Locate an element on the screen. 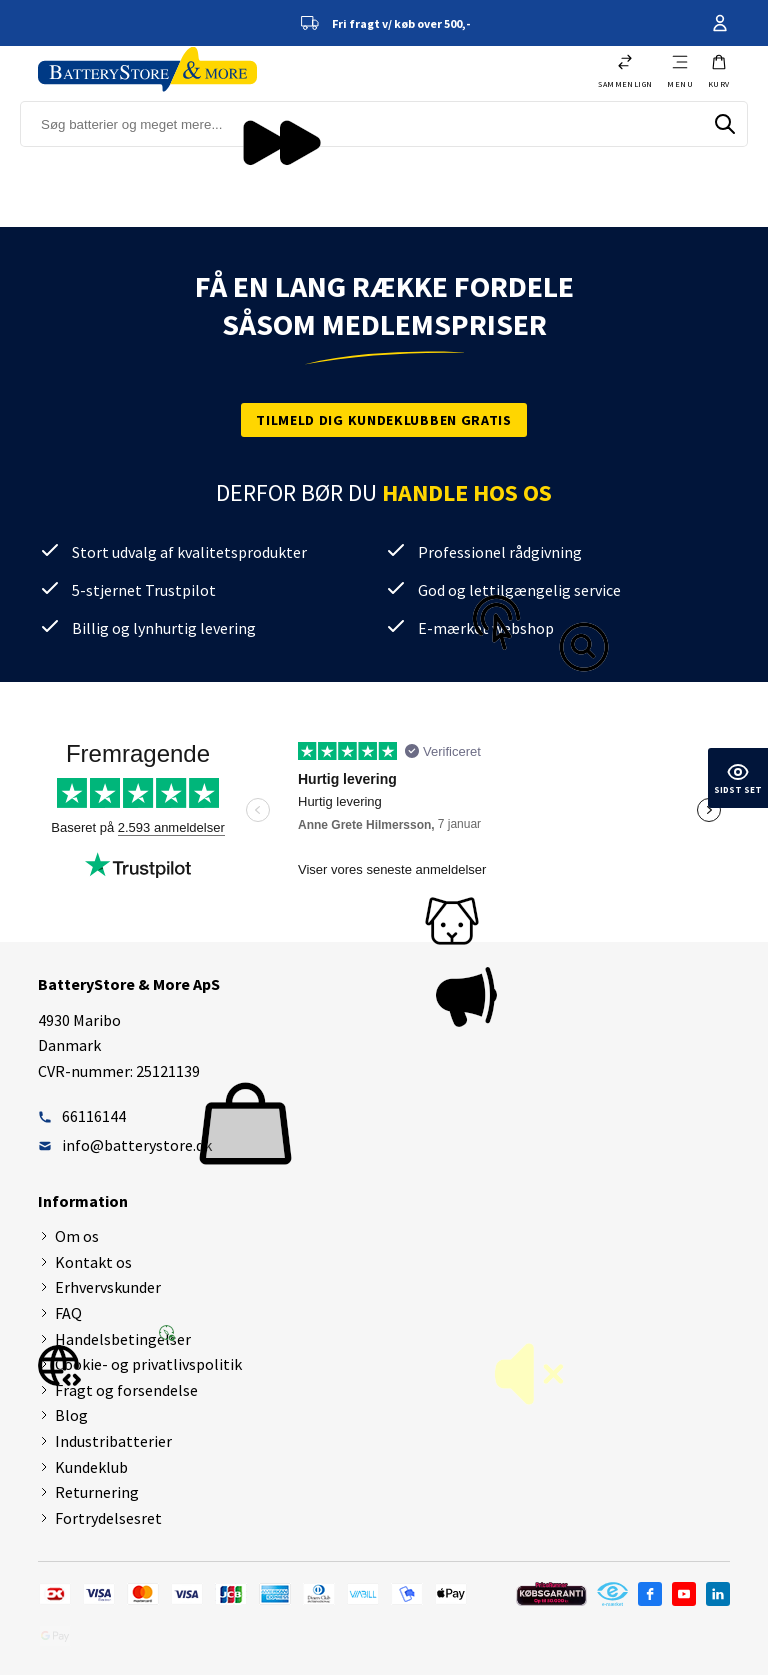  access web development tools is located at coordinates (58, 1365).